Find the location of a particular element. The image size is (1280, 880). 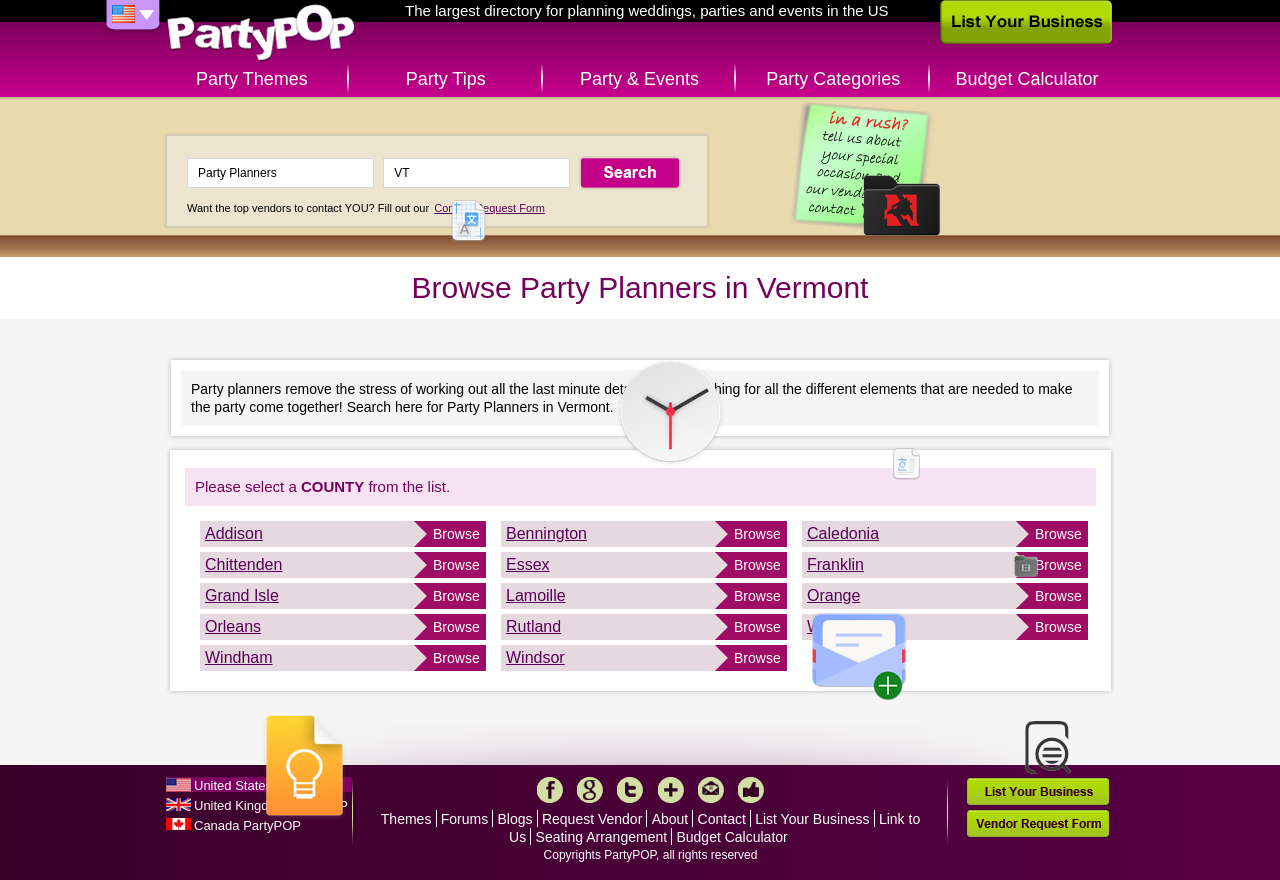

compose a new email message is located at coordinates (859, 650).